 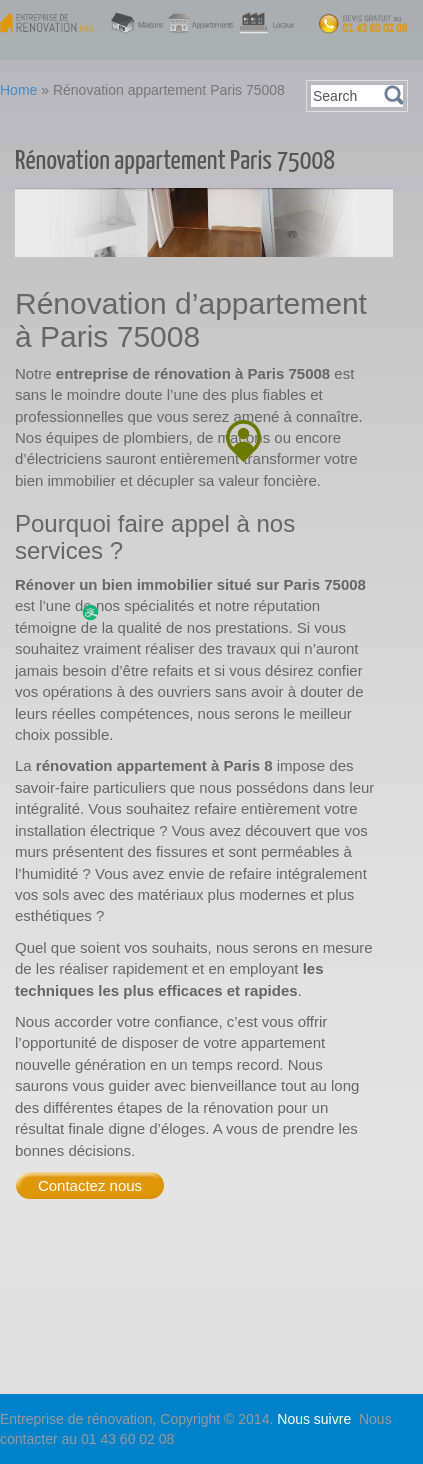 I want to click on view a user's location on the map, so click(x=243, y=439).